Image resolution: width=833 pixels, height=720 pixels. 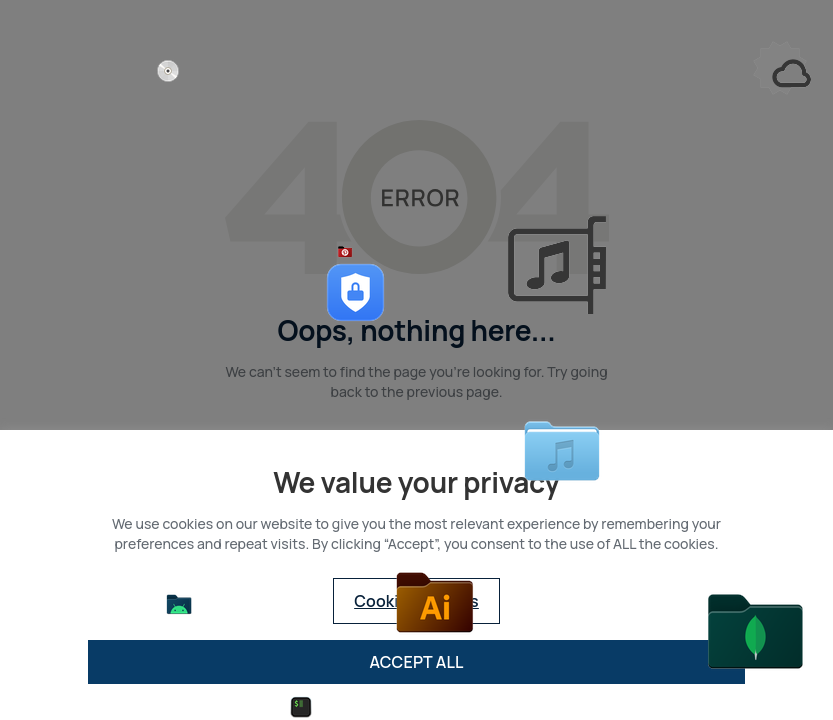 I want to click on open security & privacy settings, so click(x=355, y=293).